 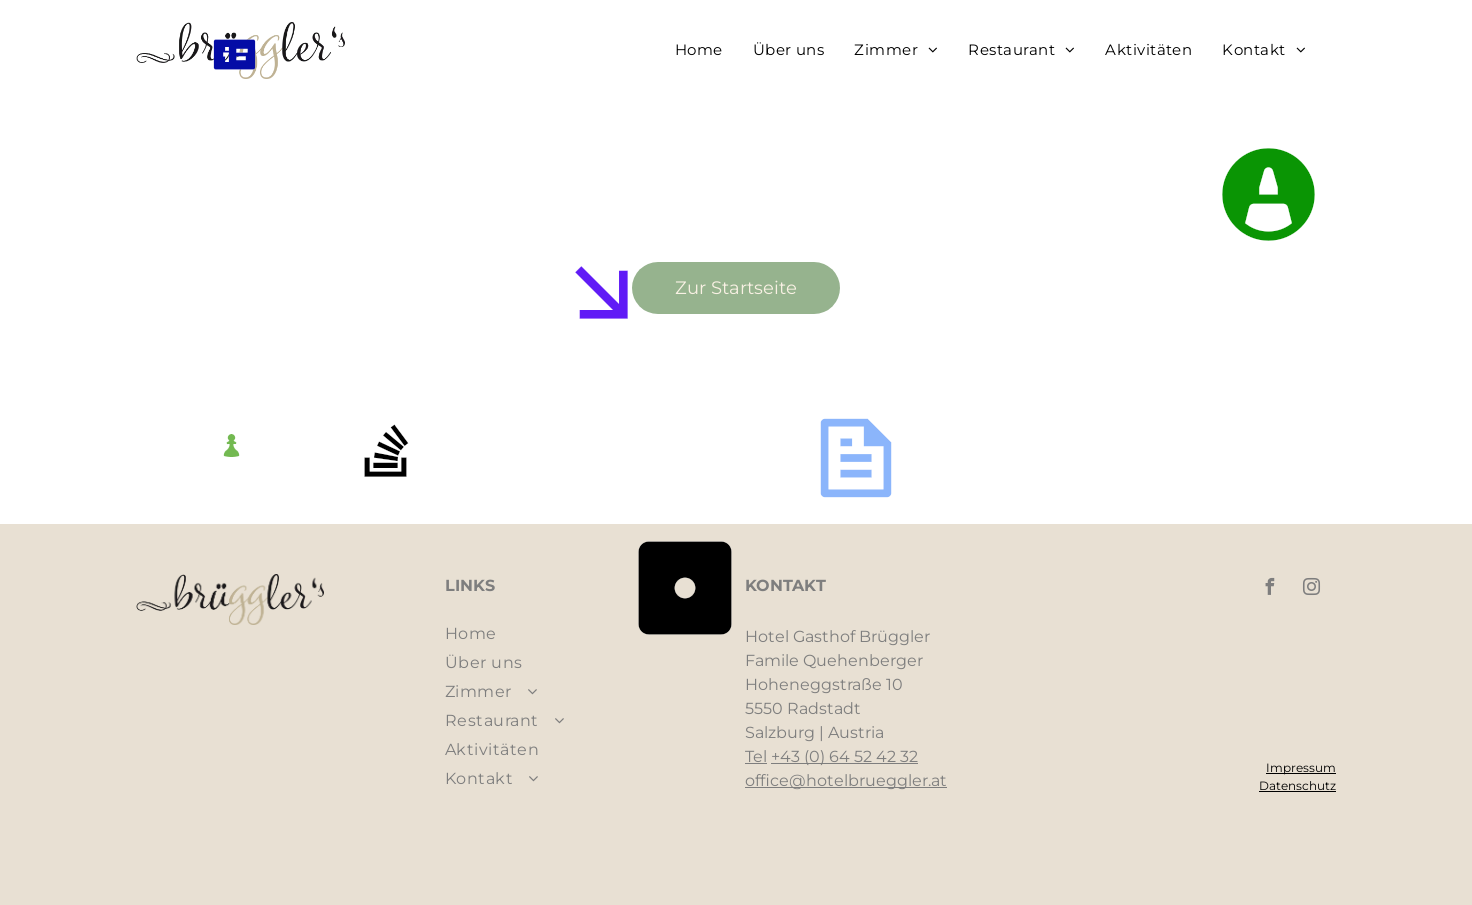 What do you see at coordinates (234, 54) in the screenshot?
I see `view contact or business card details` at bounding box center [234, 54].